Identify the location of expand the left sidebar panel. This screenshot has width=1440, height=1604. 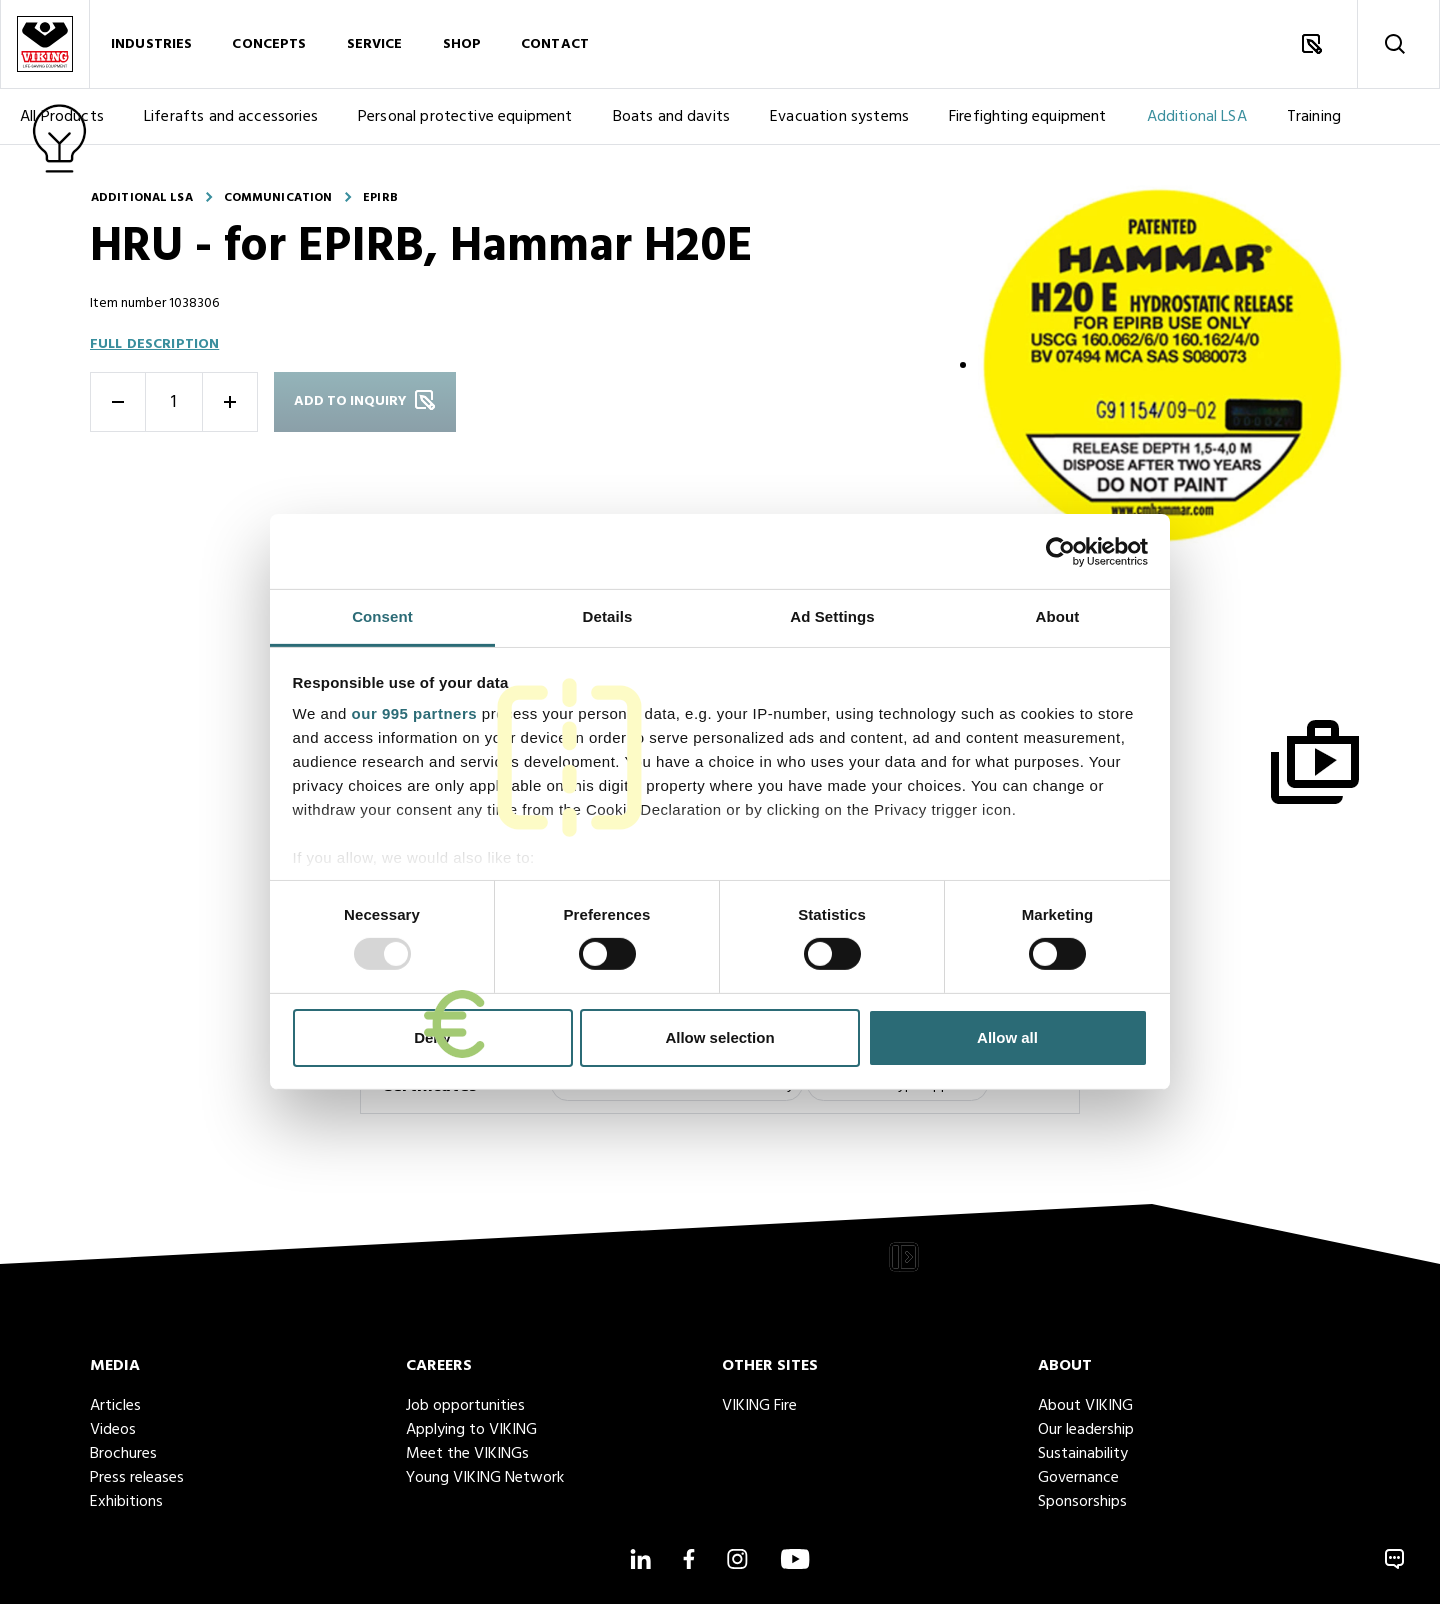
(904, 1257).